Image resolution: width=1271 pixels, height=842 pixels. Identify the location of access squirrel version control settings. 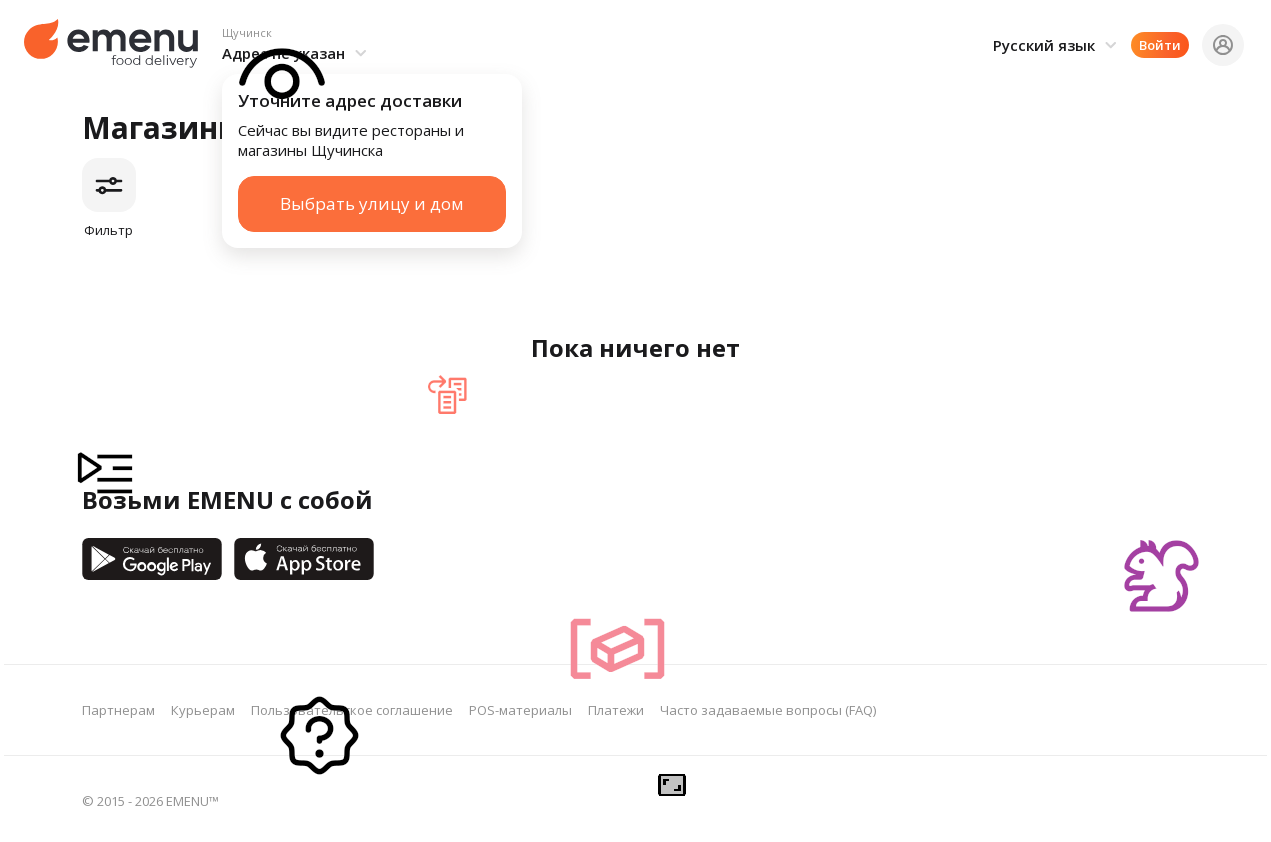
(1161, 574).